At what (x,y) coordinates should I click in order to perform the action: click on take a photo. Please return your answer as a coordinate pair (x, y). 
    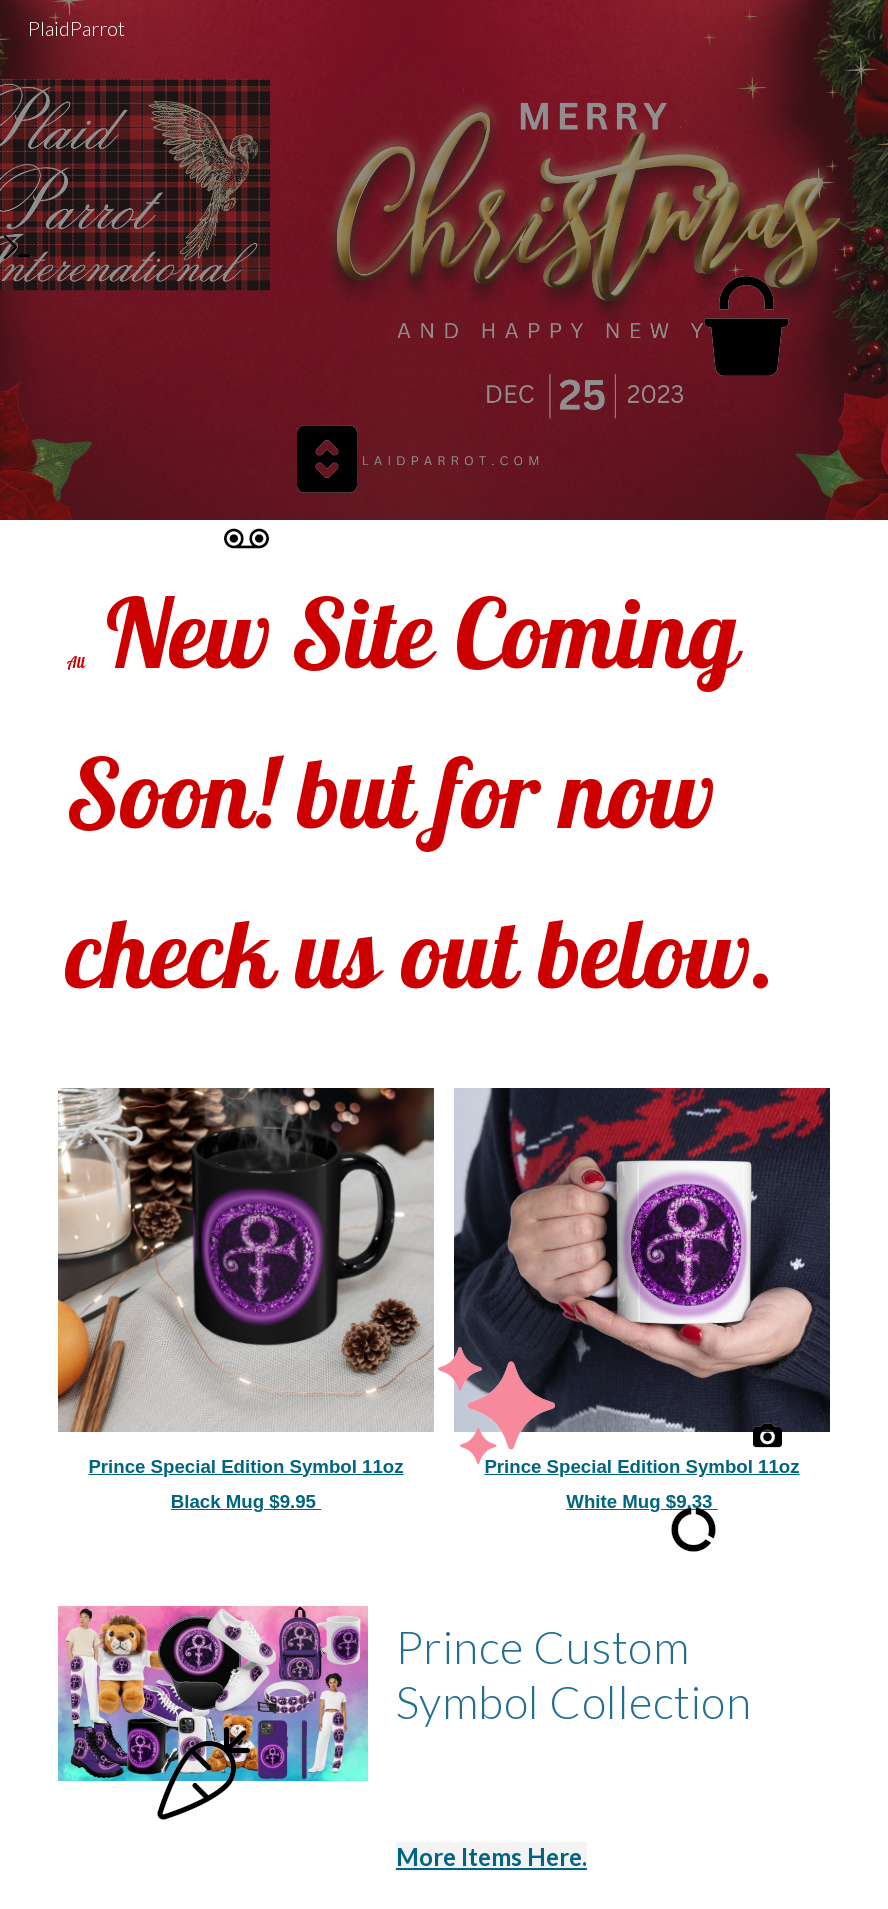
    Looking at the image, I should click on (767, 1435).